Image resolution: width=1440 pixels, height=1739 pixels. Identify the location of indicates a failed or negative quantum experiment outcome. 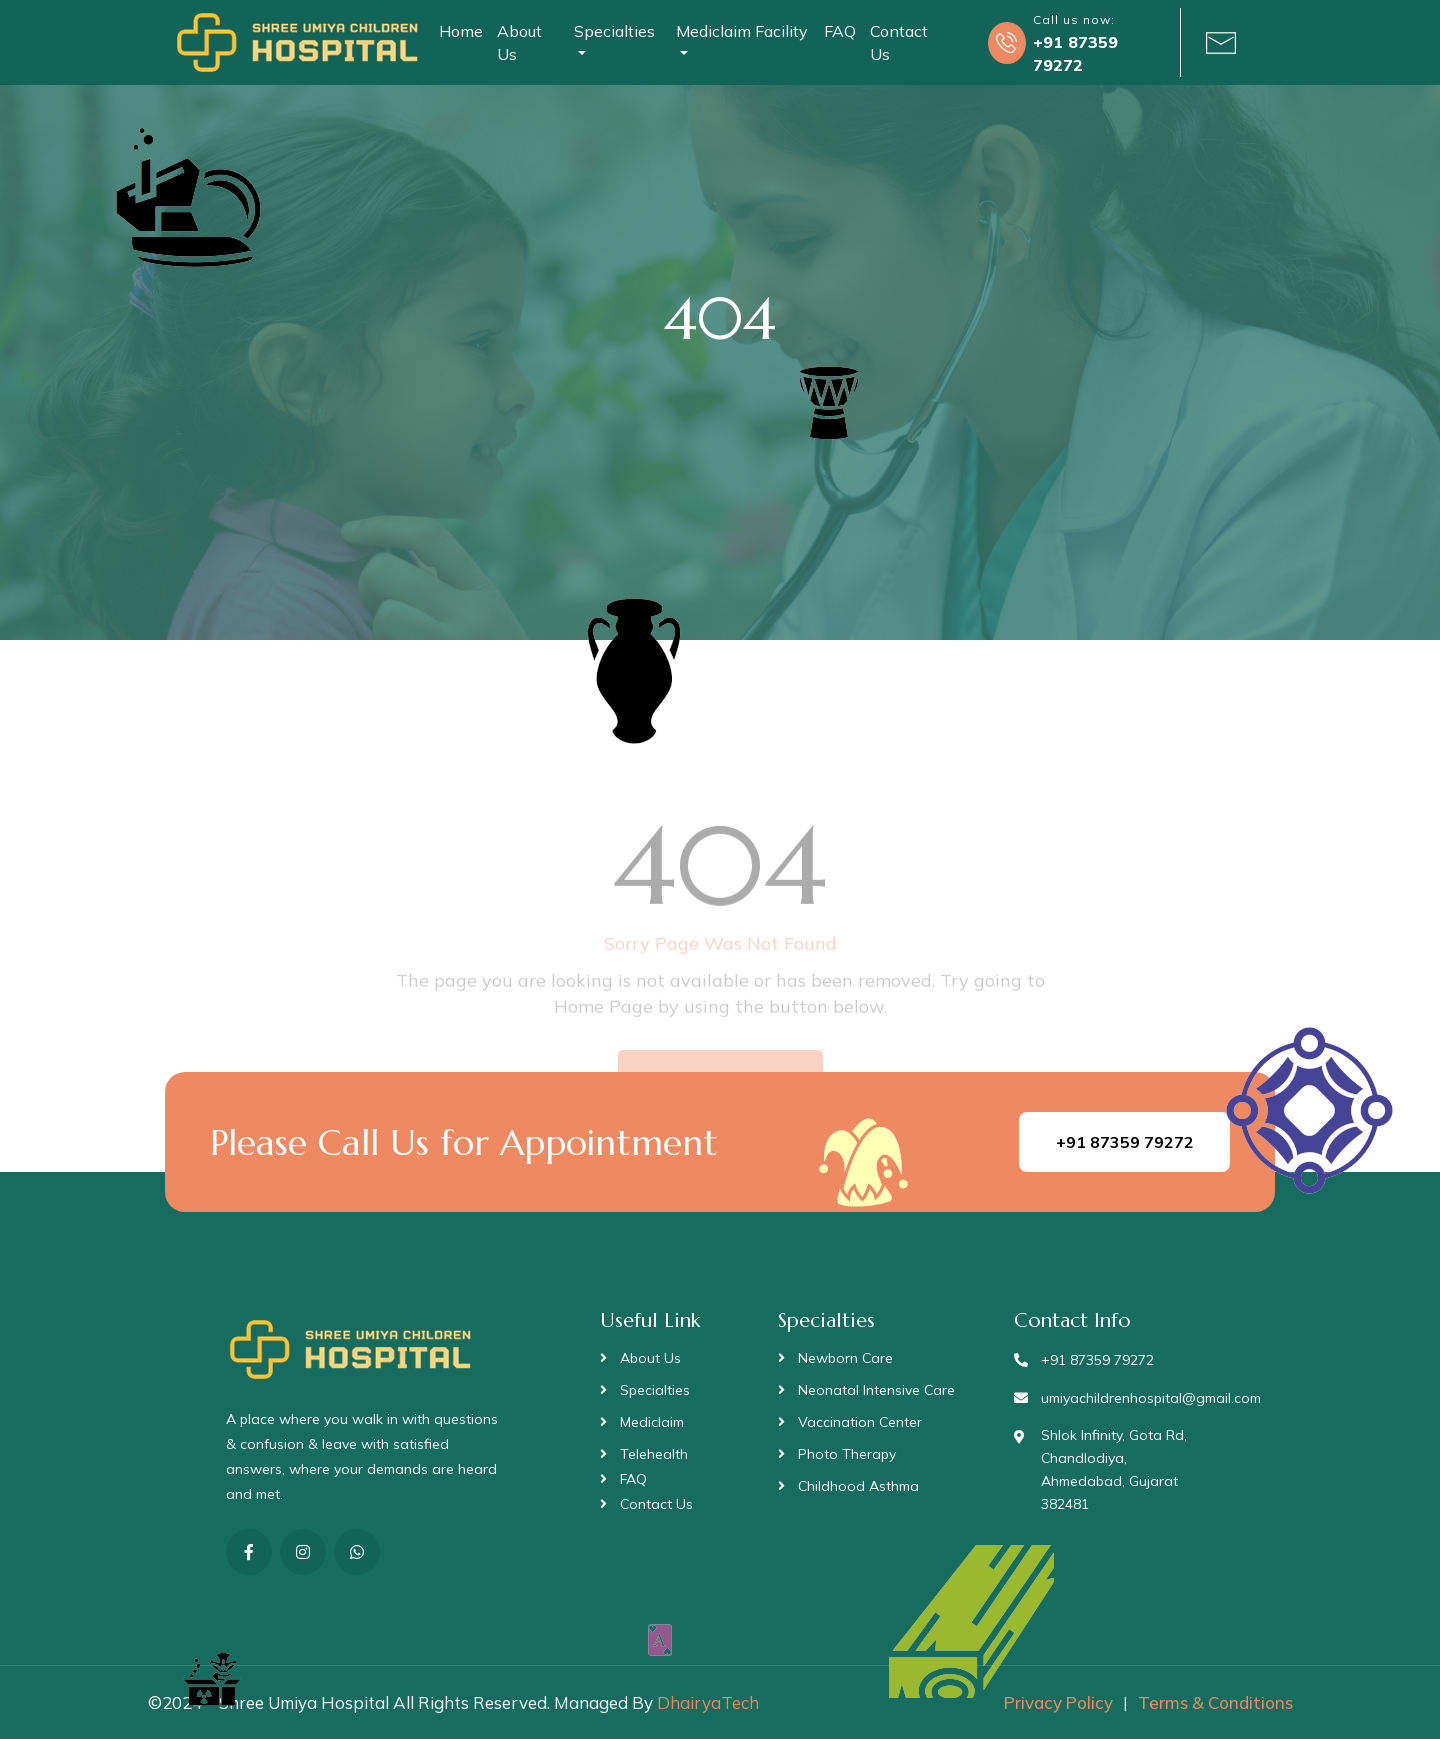
(212, 1677).